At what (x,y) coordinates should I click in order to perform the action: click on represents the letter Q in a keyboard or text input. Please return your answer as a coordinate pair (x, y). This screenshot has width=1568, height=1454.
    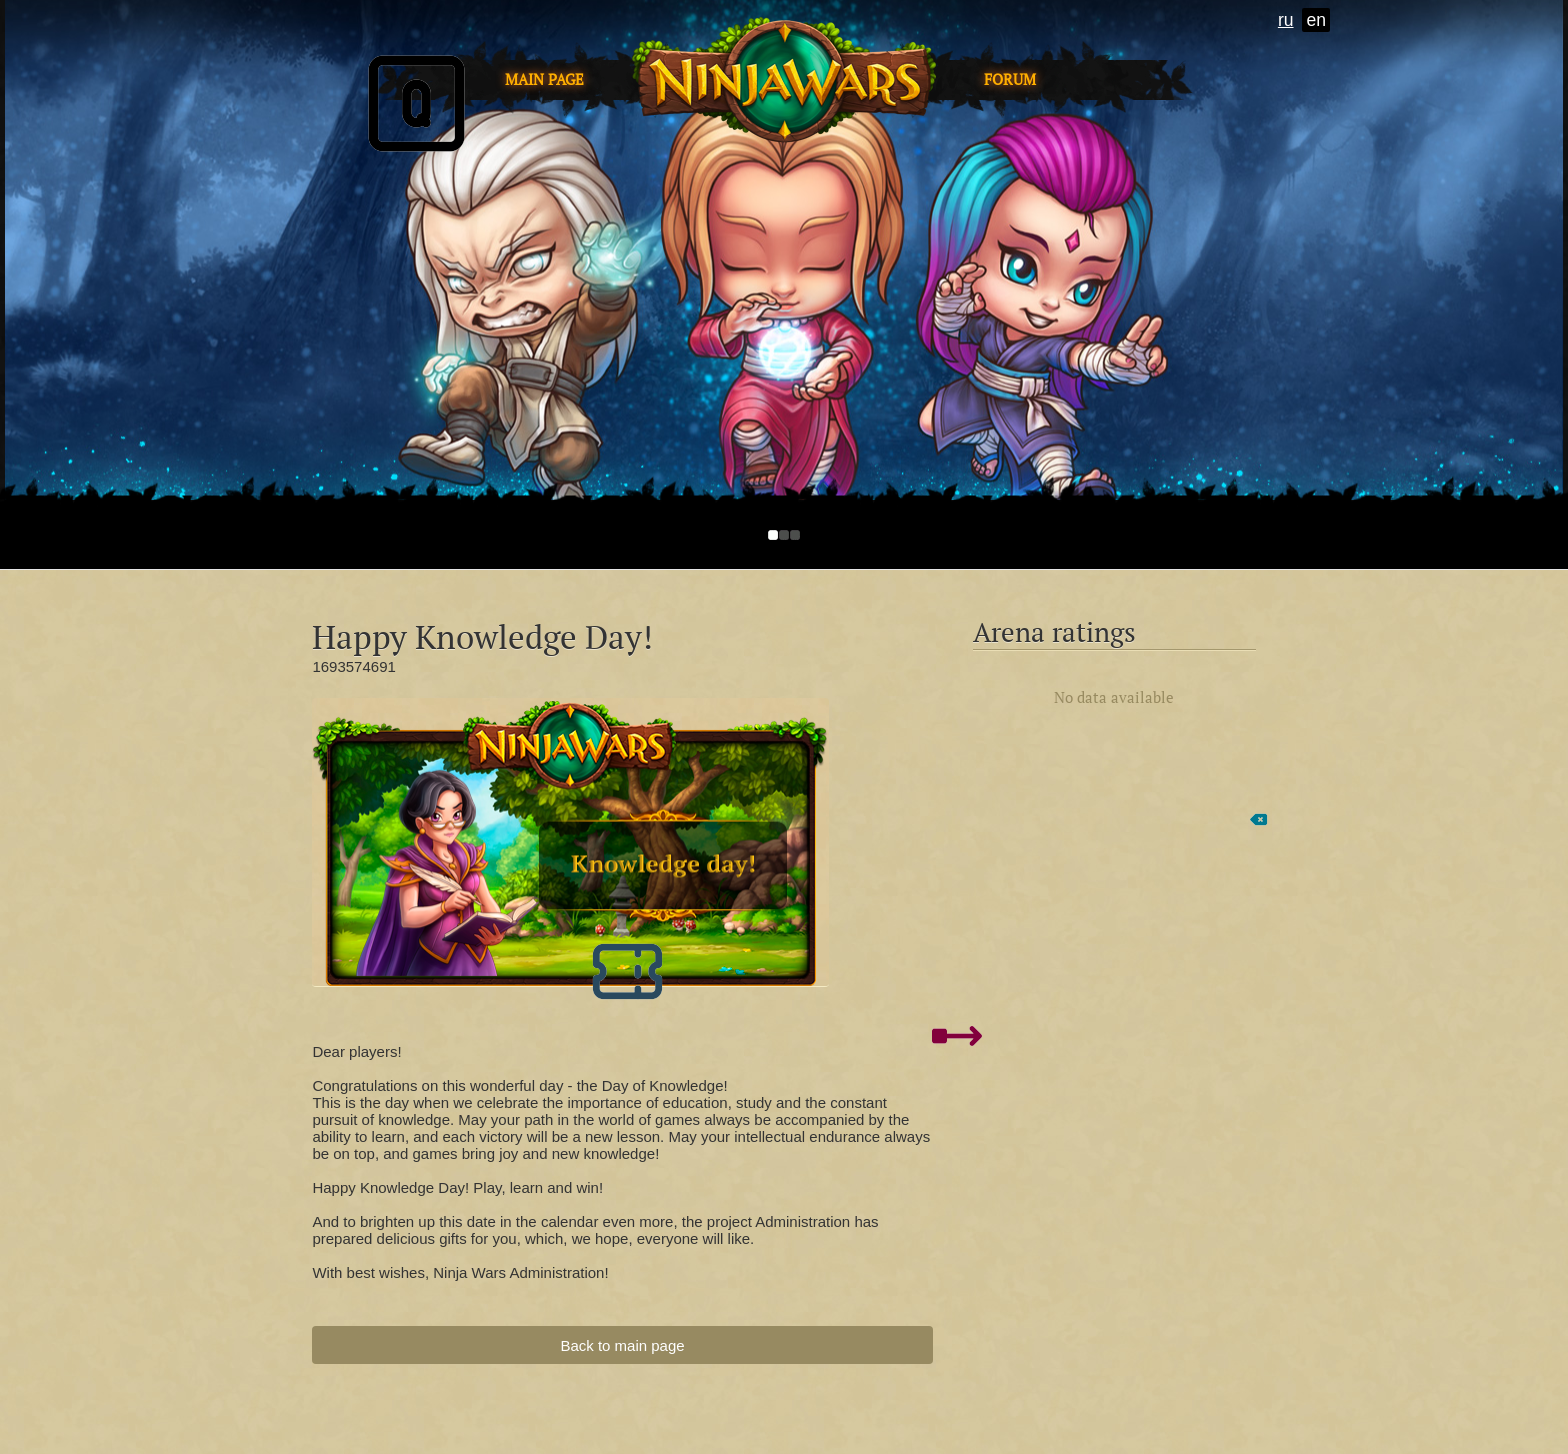
    Looking at the image, I should click on (416, 103).